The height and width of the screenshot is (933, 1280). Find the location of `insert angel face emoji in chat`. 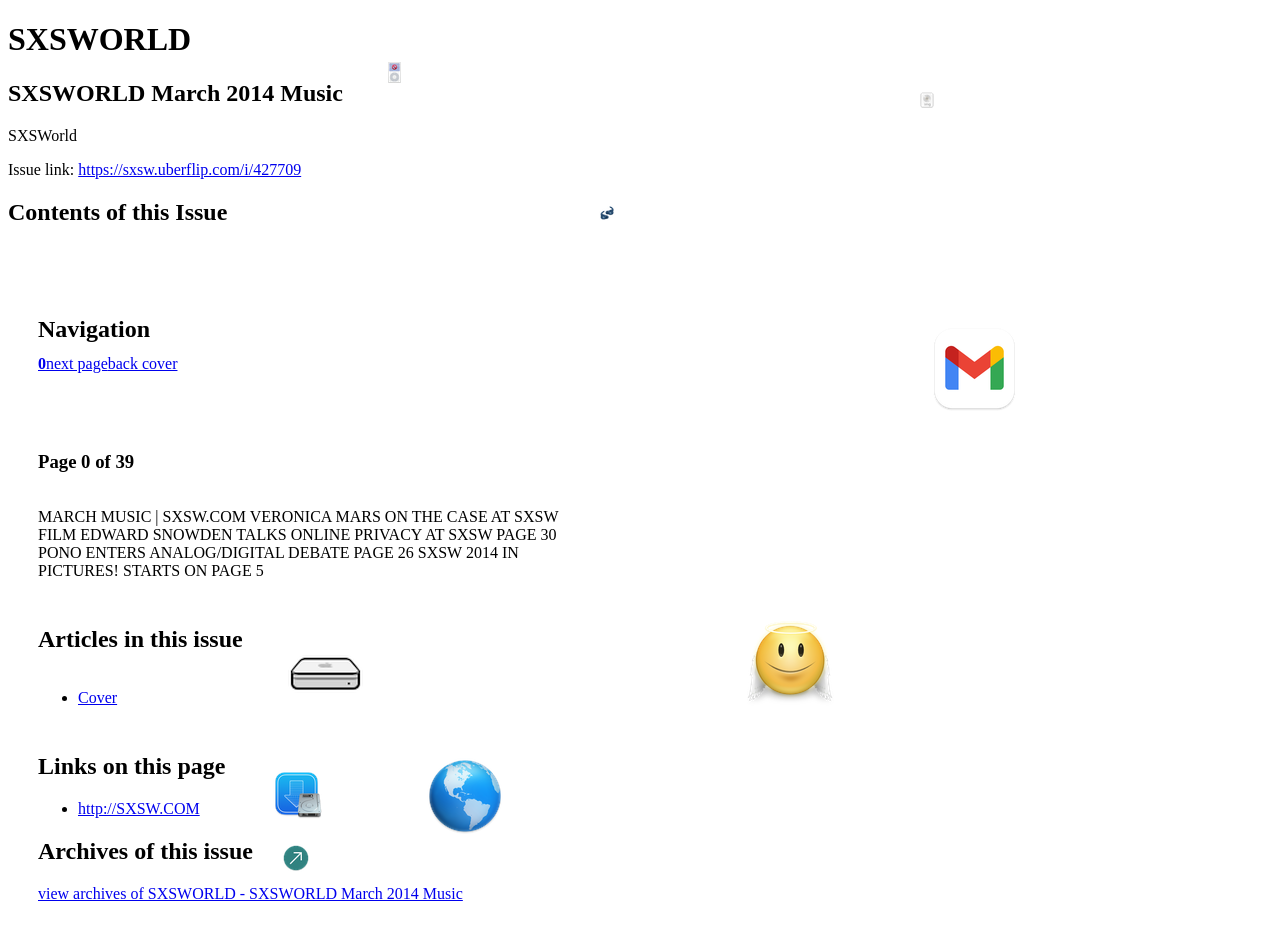

insert angel face emoji in chat is located at coordinates (790, 663).